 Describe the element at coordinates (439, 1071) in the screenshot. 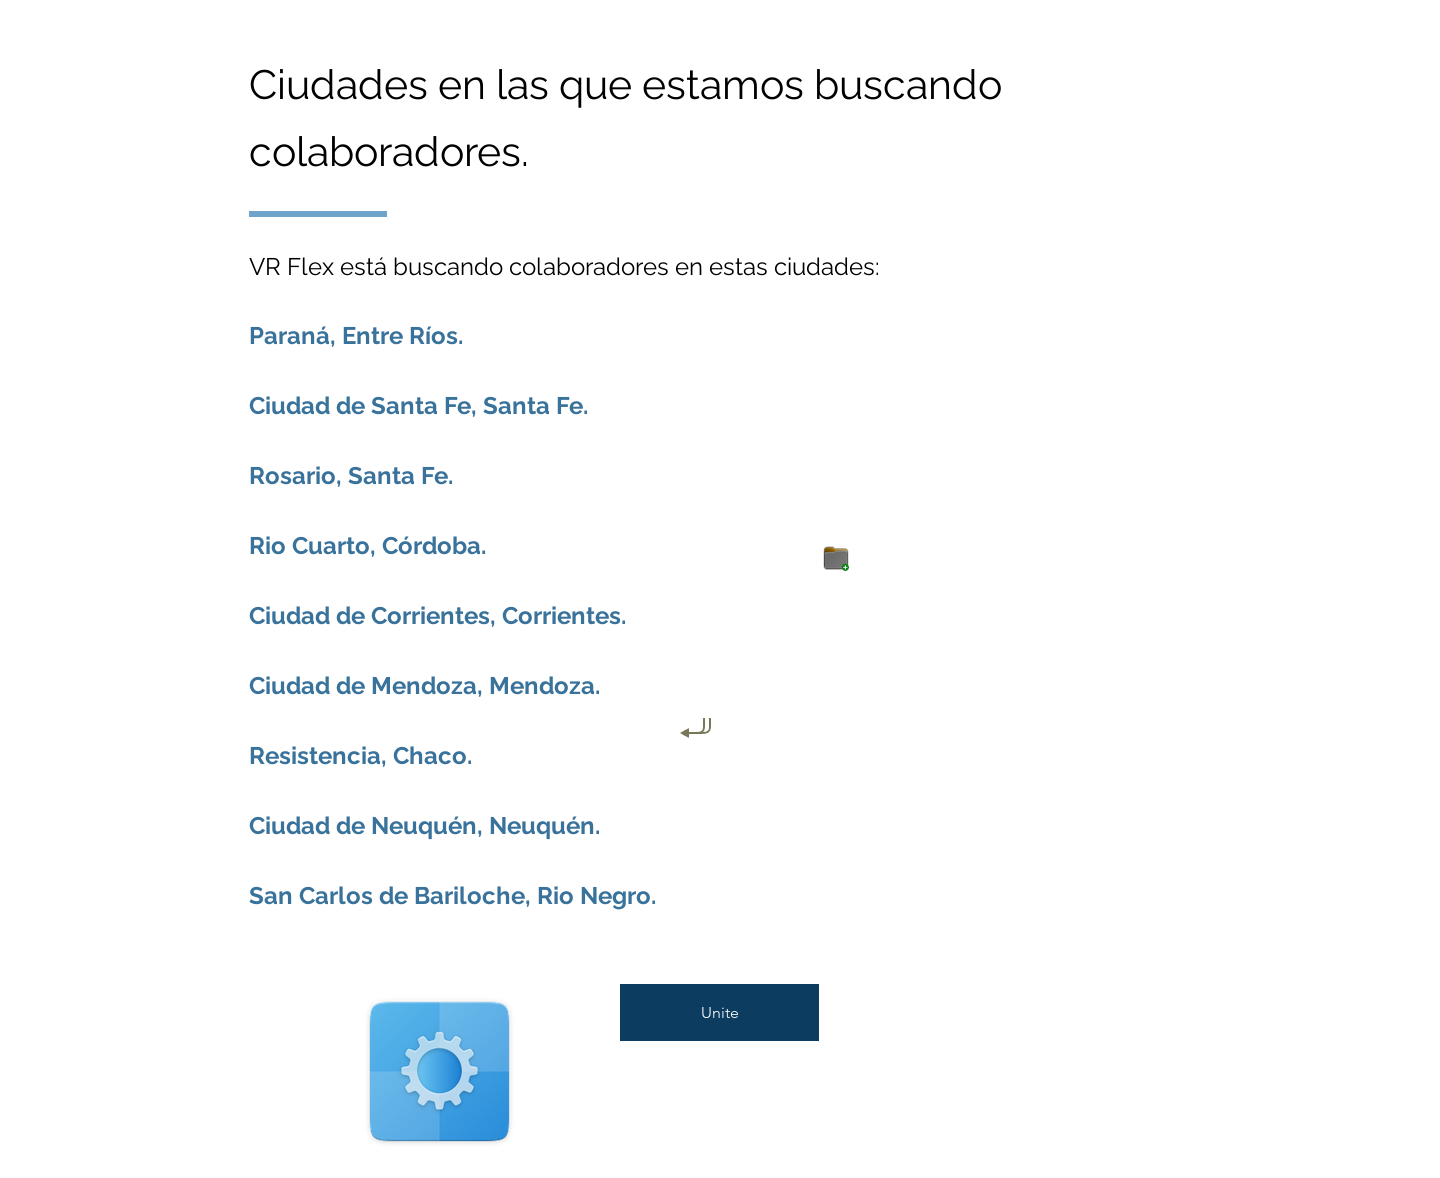

I see `access system application settings` at that location.